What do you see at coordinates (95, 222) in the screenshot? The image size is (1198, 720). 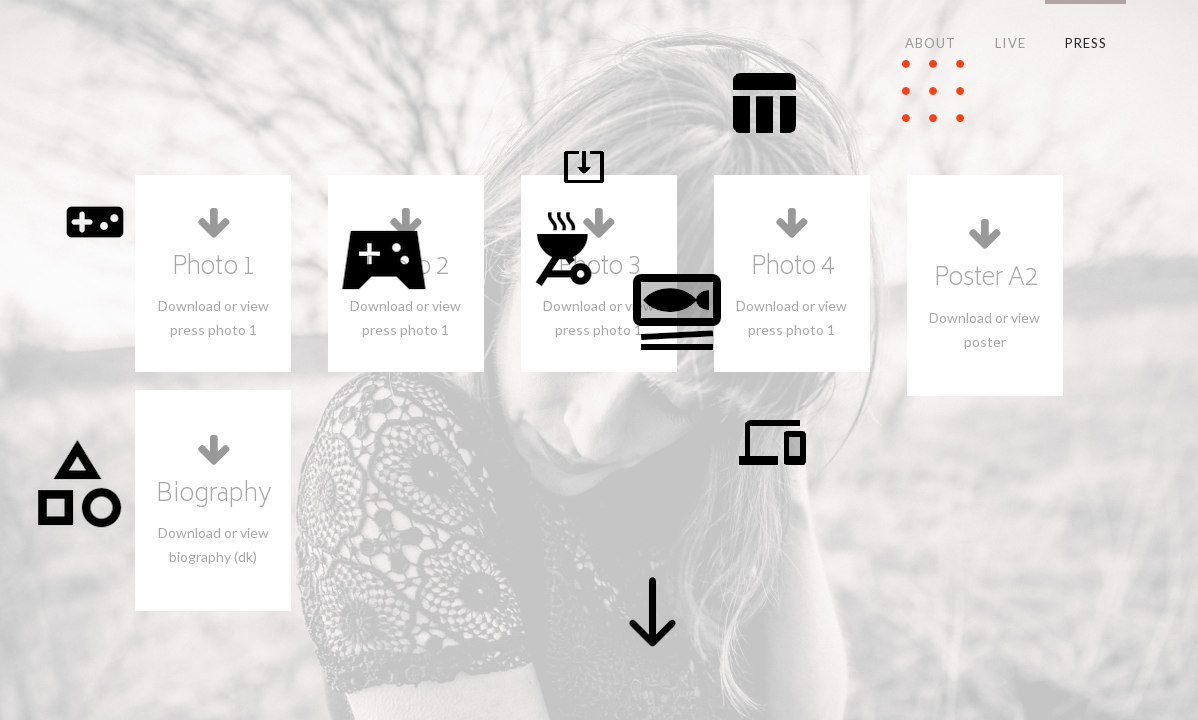 I see `access games or gaming features` at bounding box center [95, 222].